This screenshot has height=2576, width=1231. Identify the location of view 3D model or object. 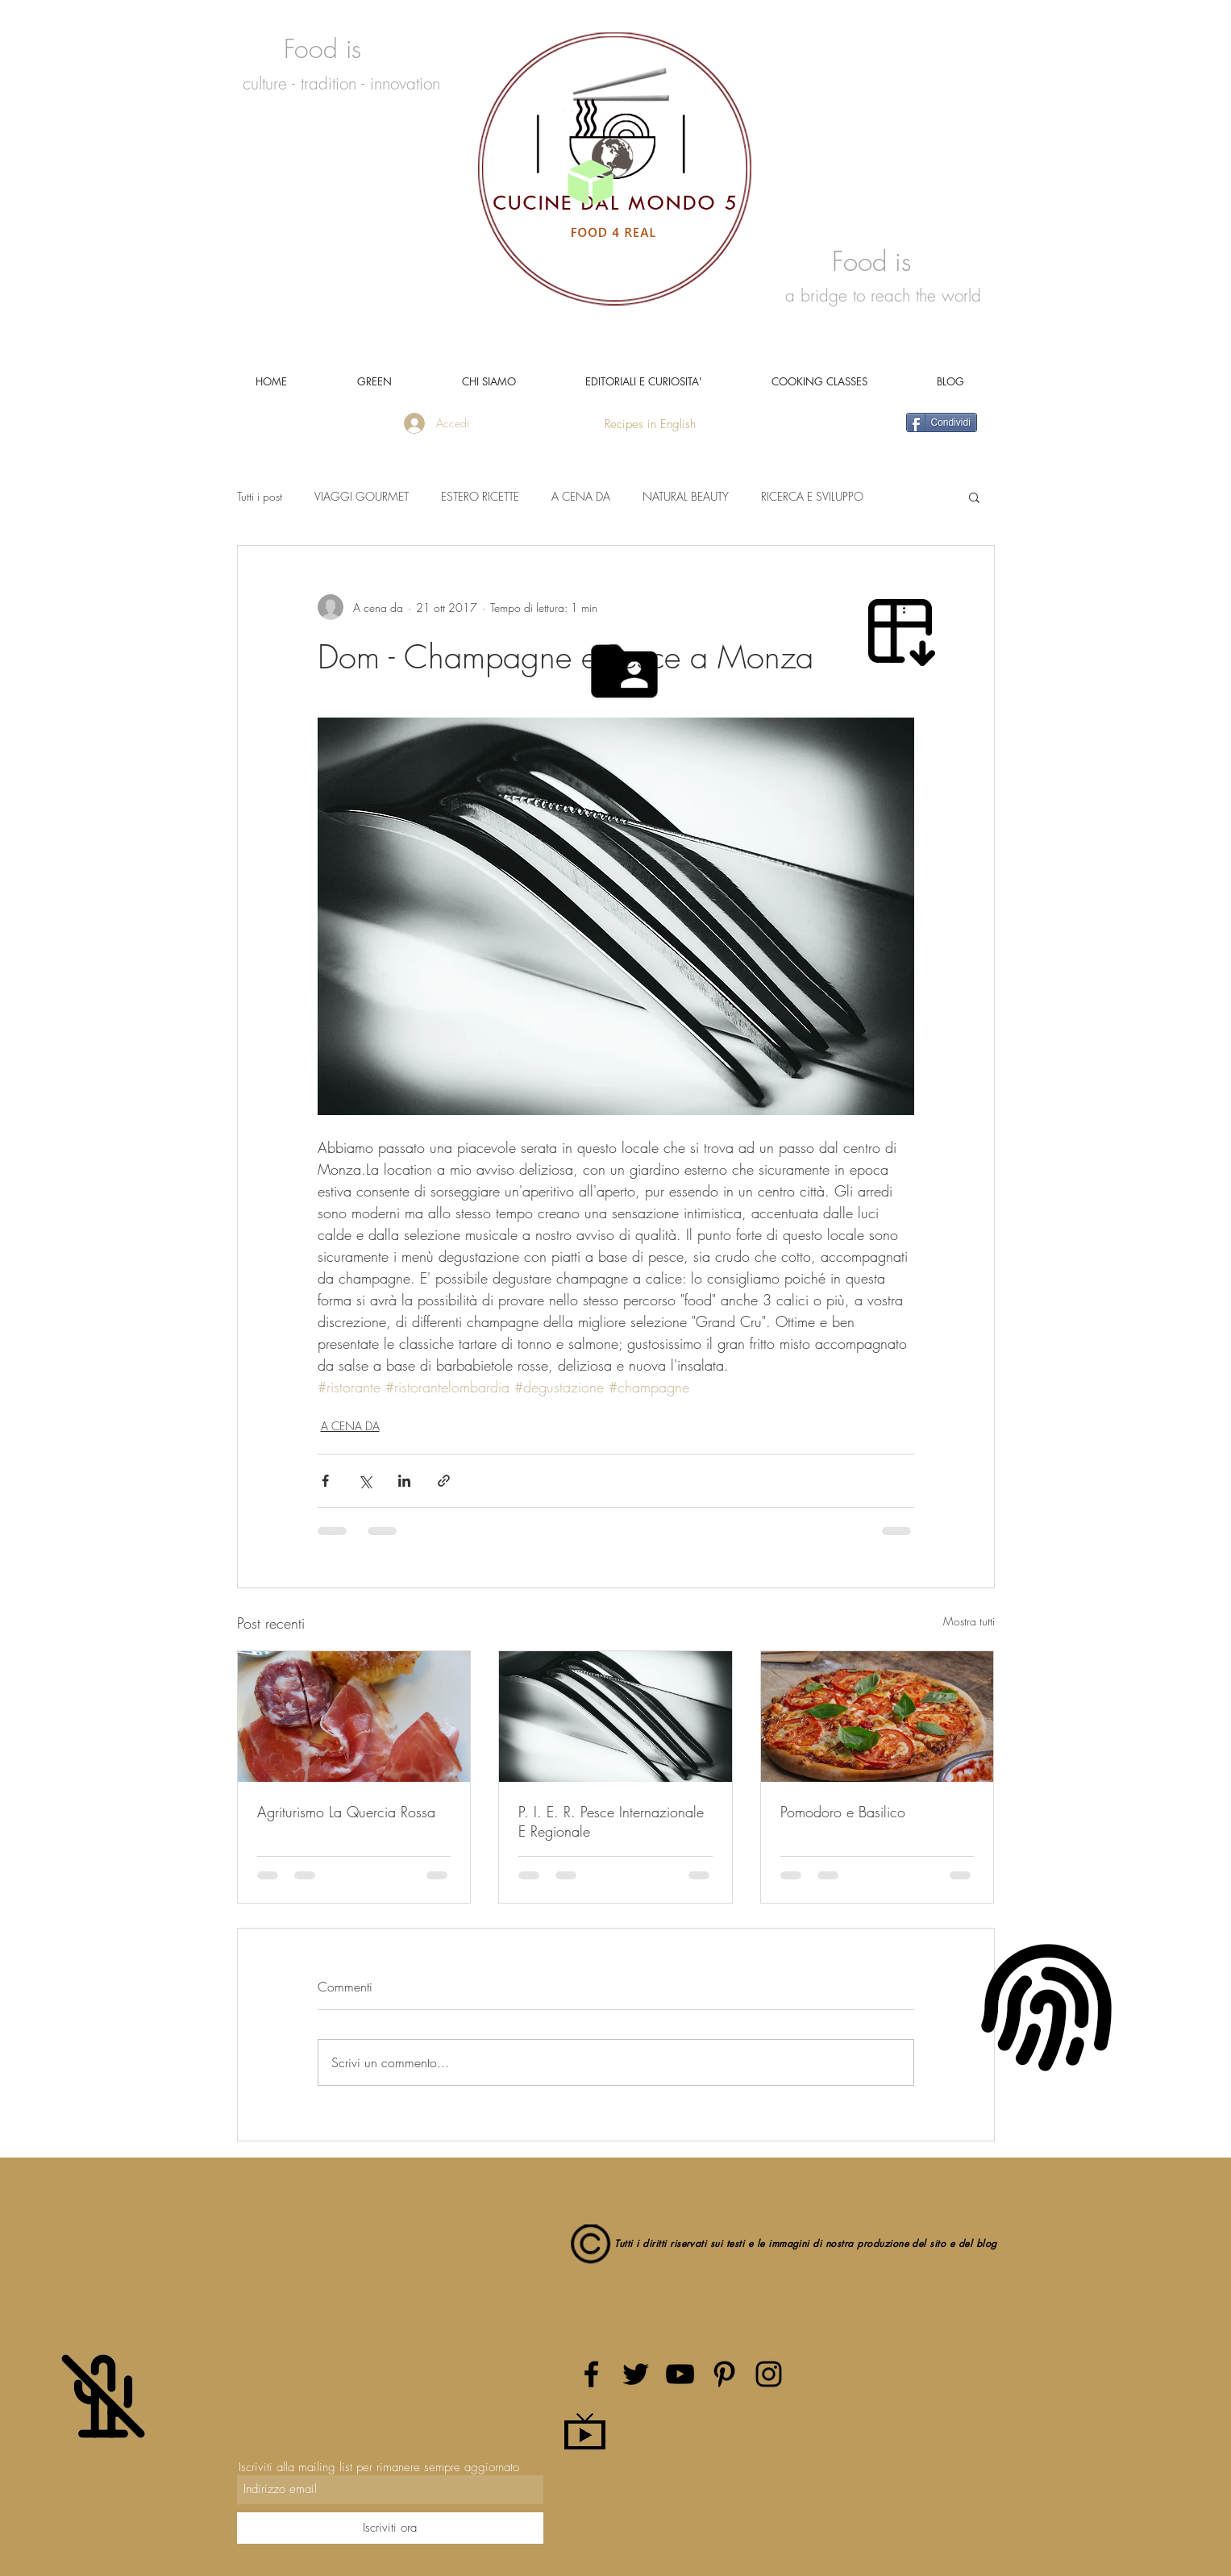
(590, 182).